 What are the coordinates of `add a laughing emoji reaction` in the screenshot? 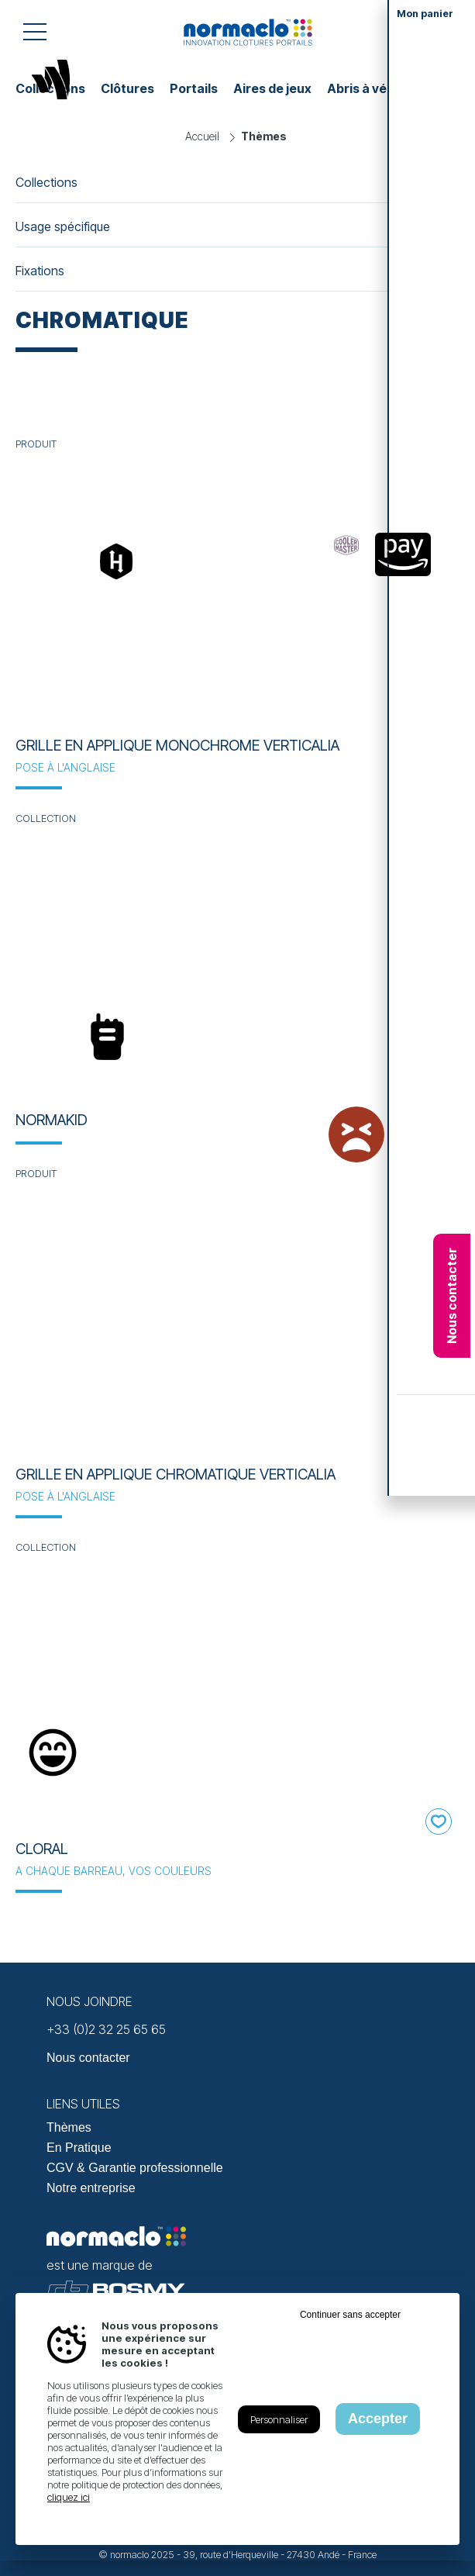 It's located at (53, 1752).